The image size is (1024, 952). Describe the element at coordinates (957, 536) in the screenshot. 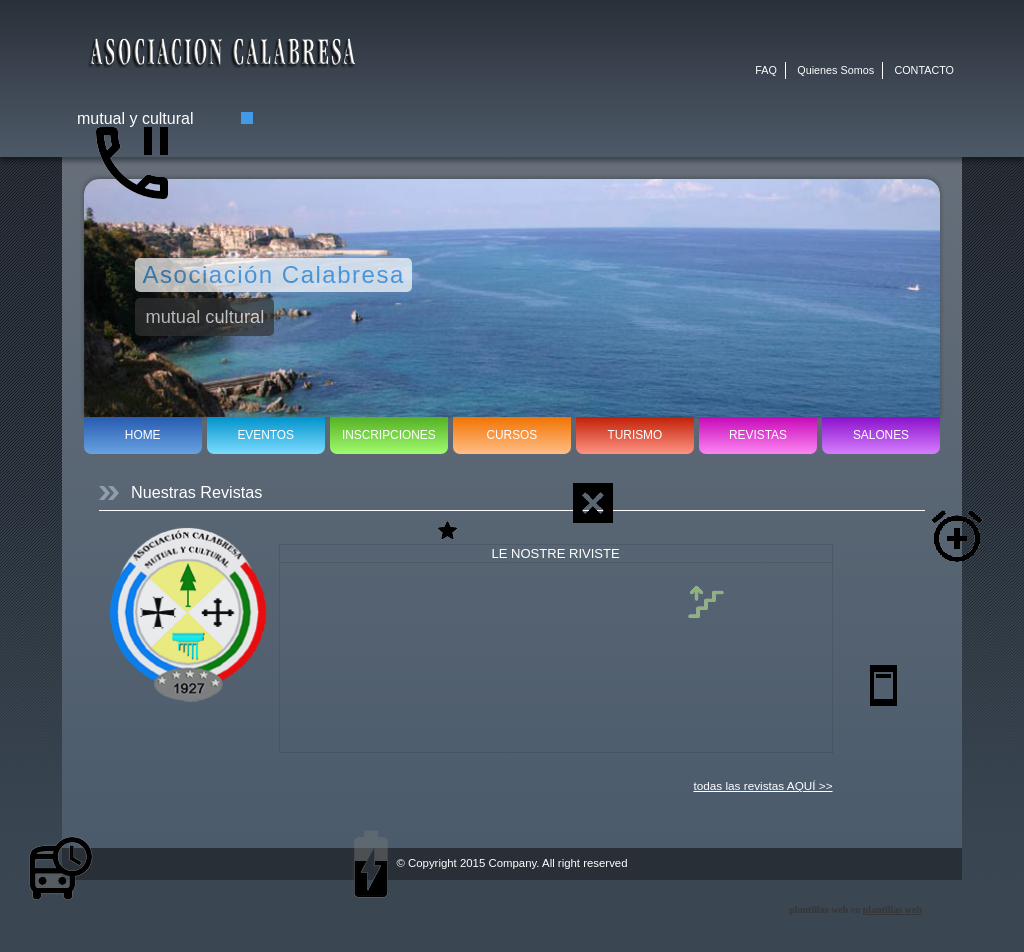

I see `add a new alarm` at that location.